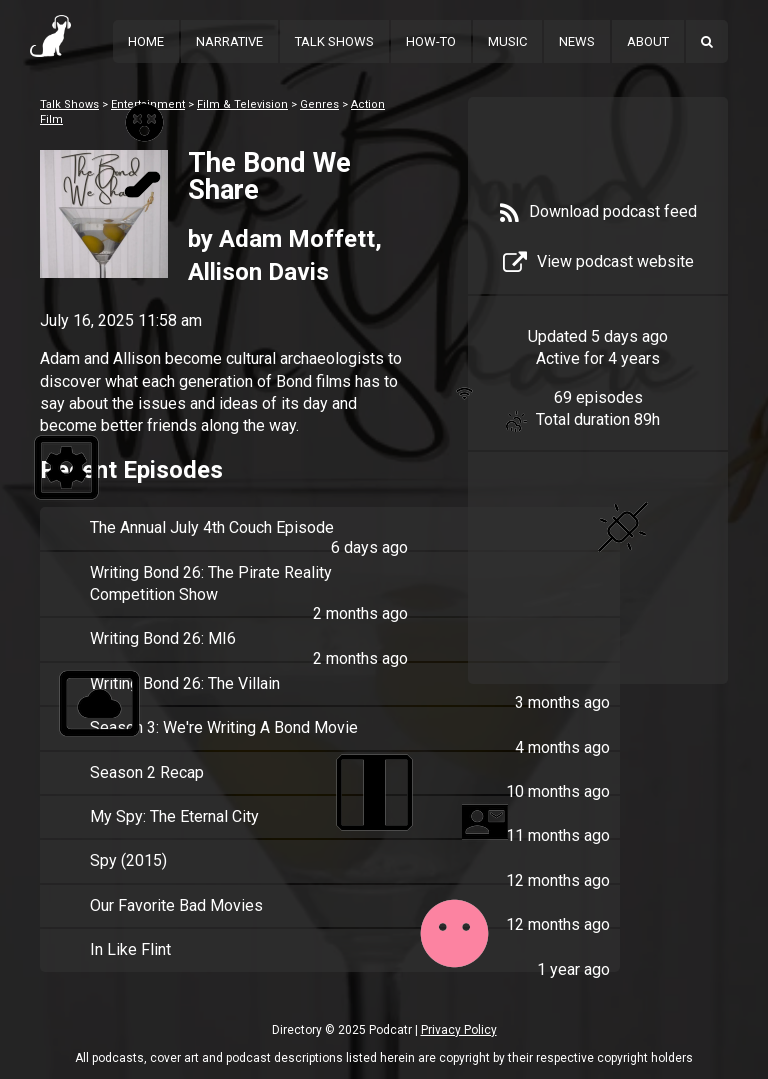 The width and height of the screenshot is (768, 1079). What do you see at coordinates (623, 527) in the screenshot?
I see `indicates an active connection established` at bounding box center [623, 527].